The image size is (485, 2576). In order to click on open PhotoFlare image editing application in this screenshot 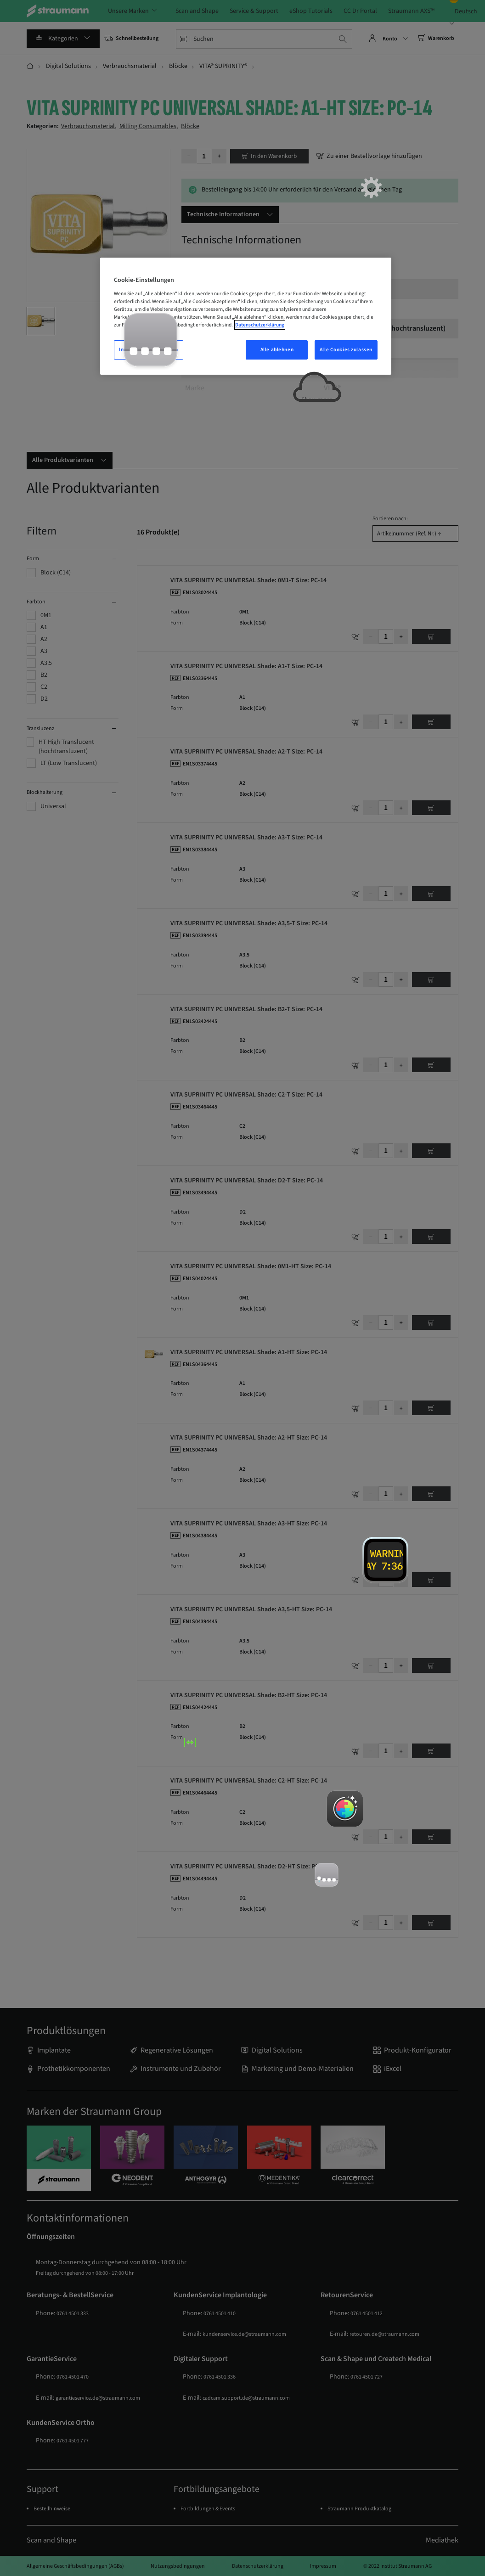, I will do `click(345, 1809)`.